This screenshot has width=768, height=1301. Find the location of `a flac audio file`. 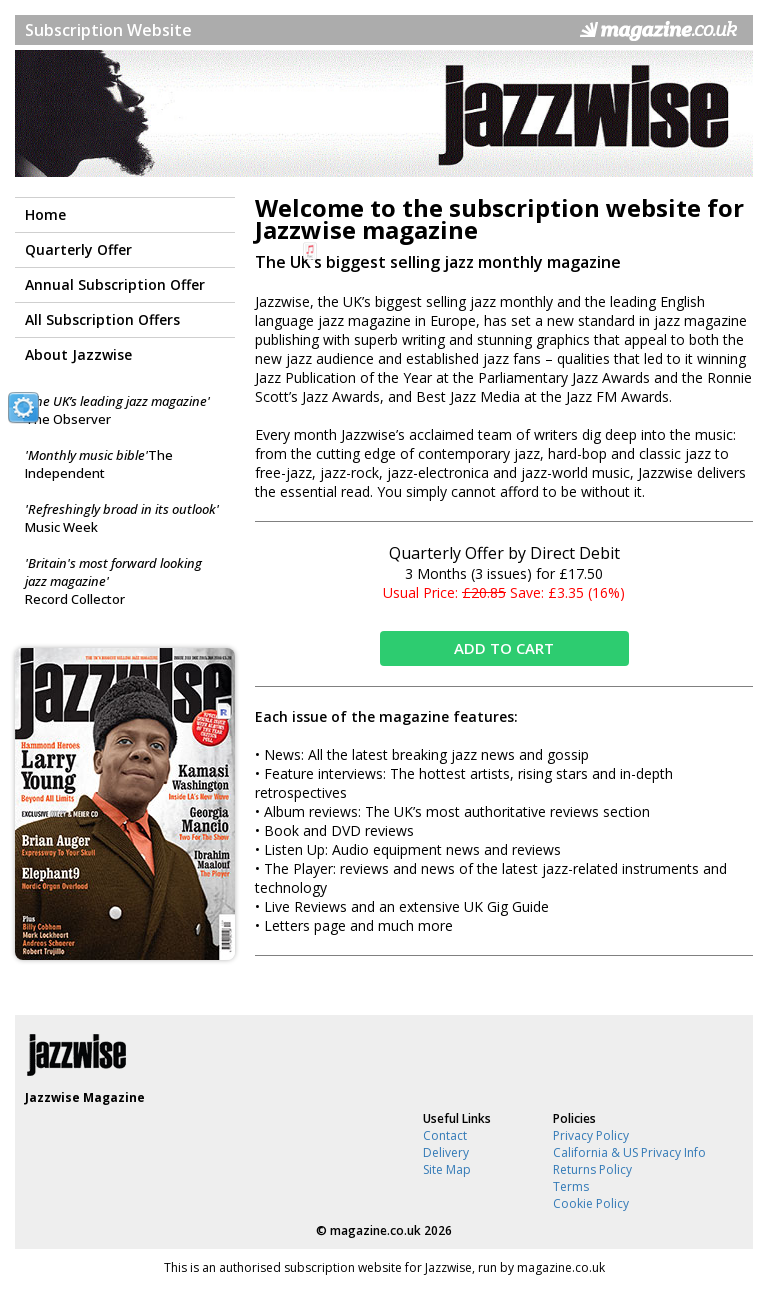

a flac audio file is located at coordinates (310, 251).